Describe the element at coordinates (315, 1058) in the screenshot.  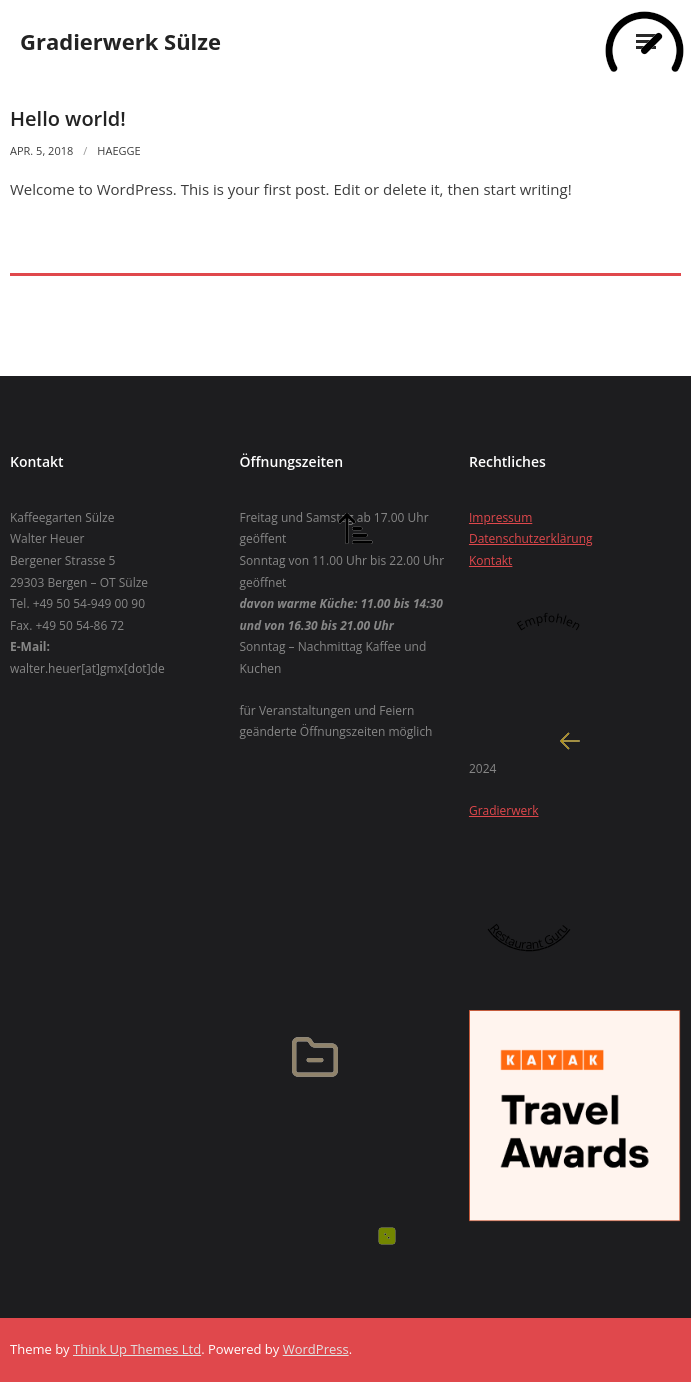
I see `remove a folder` at that location.